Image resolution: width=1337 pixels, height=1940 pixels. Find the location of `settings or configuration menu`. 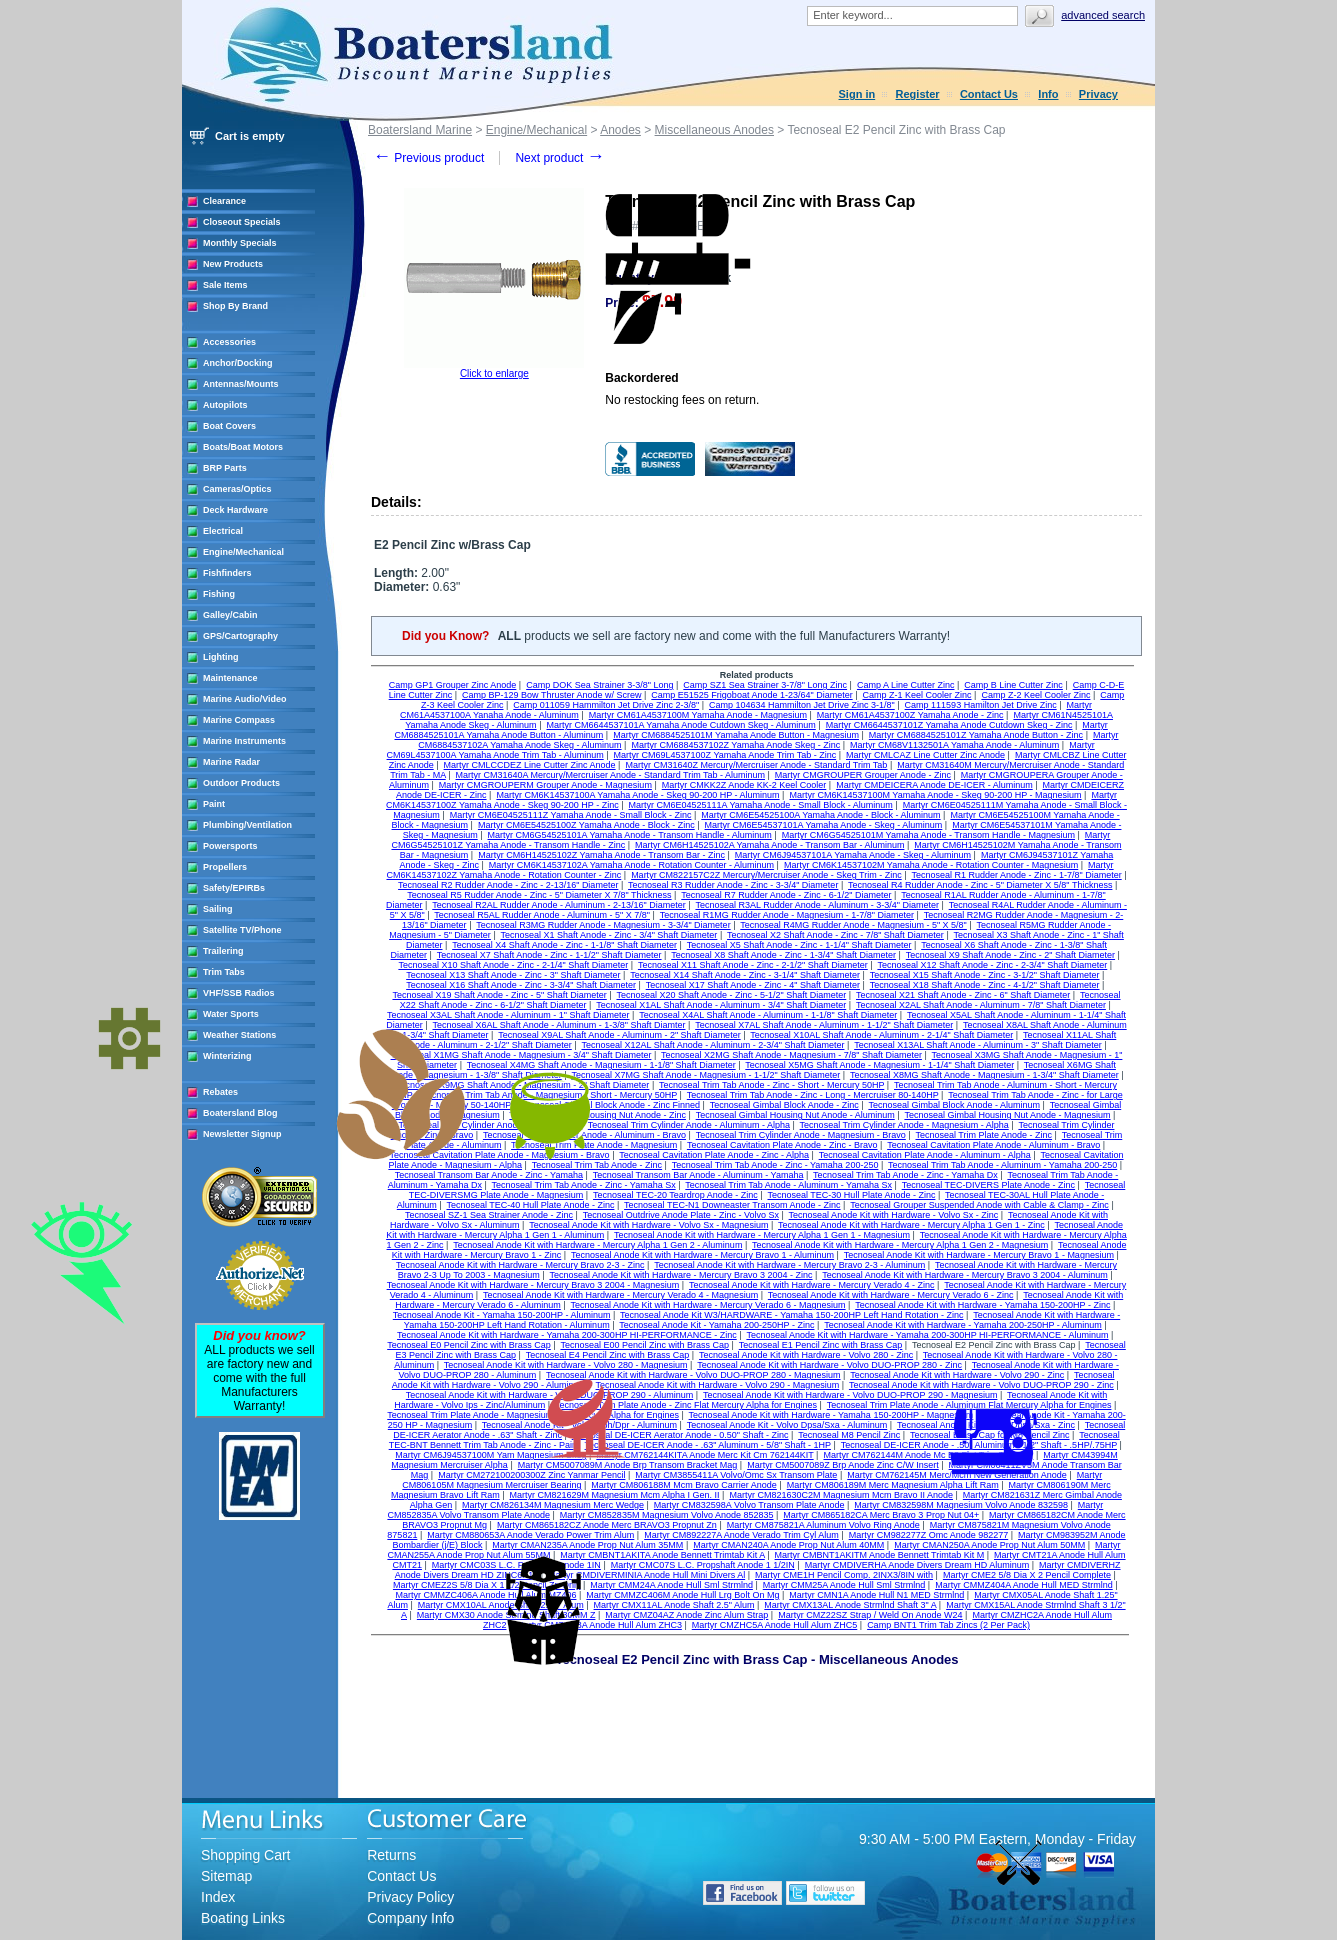

settings or configuration menu is located at coordinates (129, 1038).